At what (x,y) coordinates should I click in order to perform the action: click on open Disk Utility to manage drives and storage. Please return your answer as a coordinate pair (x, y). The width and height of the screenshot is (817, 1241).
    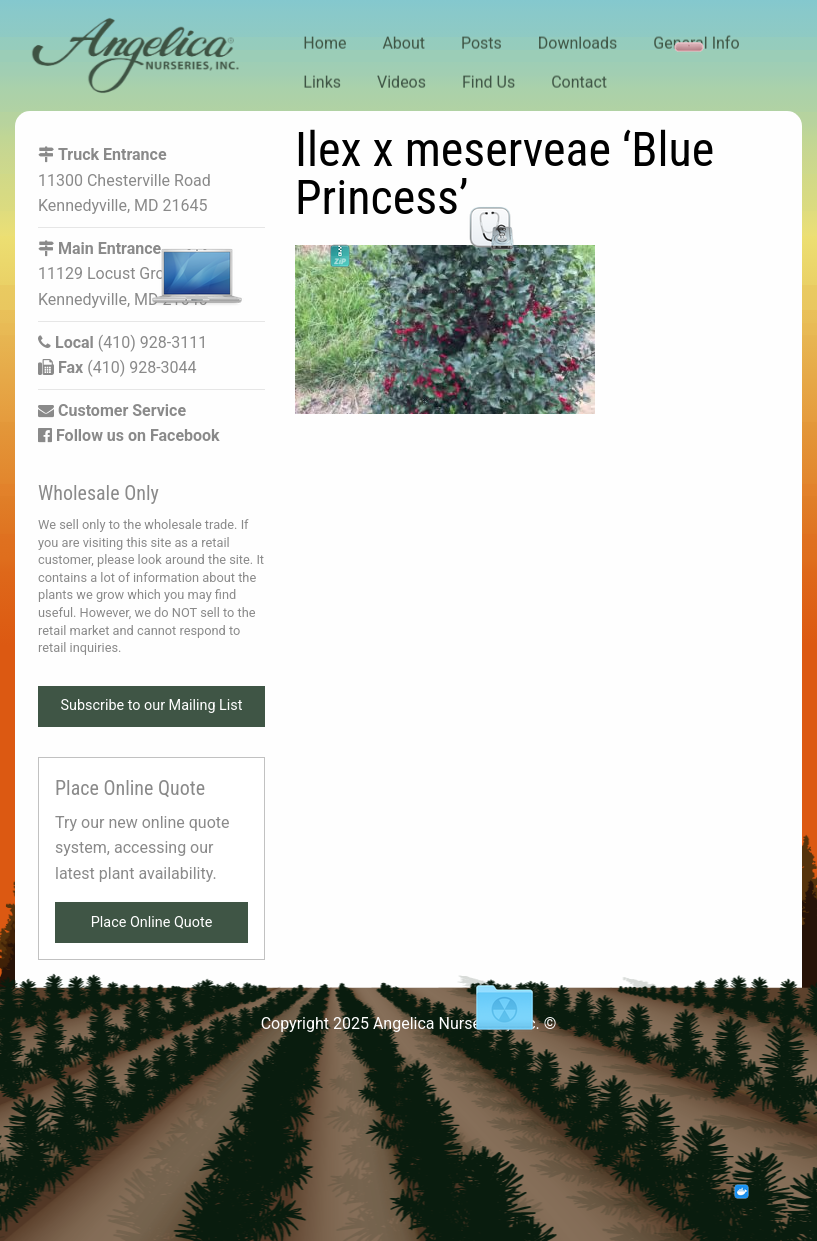
    Looking at the image, I should click on (490, 227).